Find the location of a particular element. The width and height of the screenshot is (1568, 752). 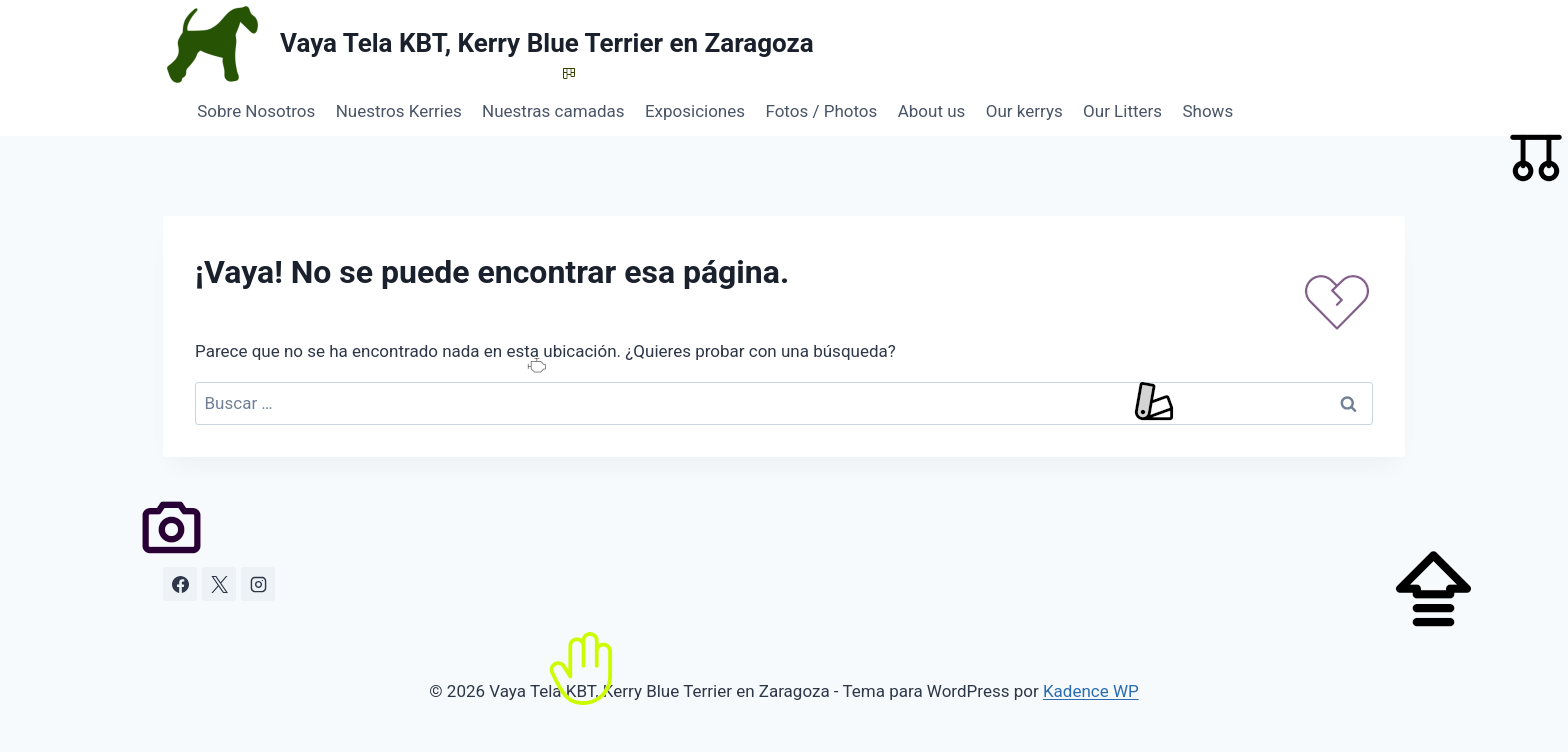

access color palette or theme options is located at coordinates (1152, 402).